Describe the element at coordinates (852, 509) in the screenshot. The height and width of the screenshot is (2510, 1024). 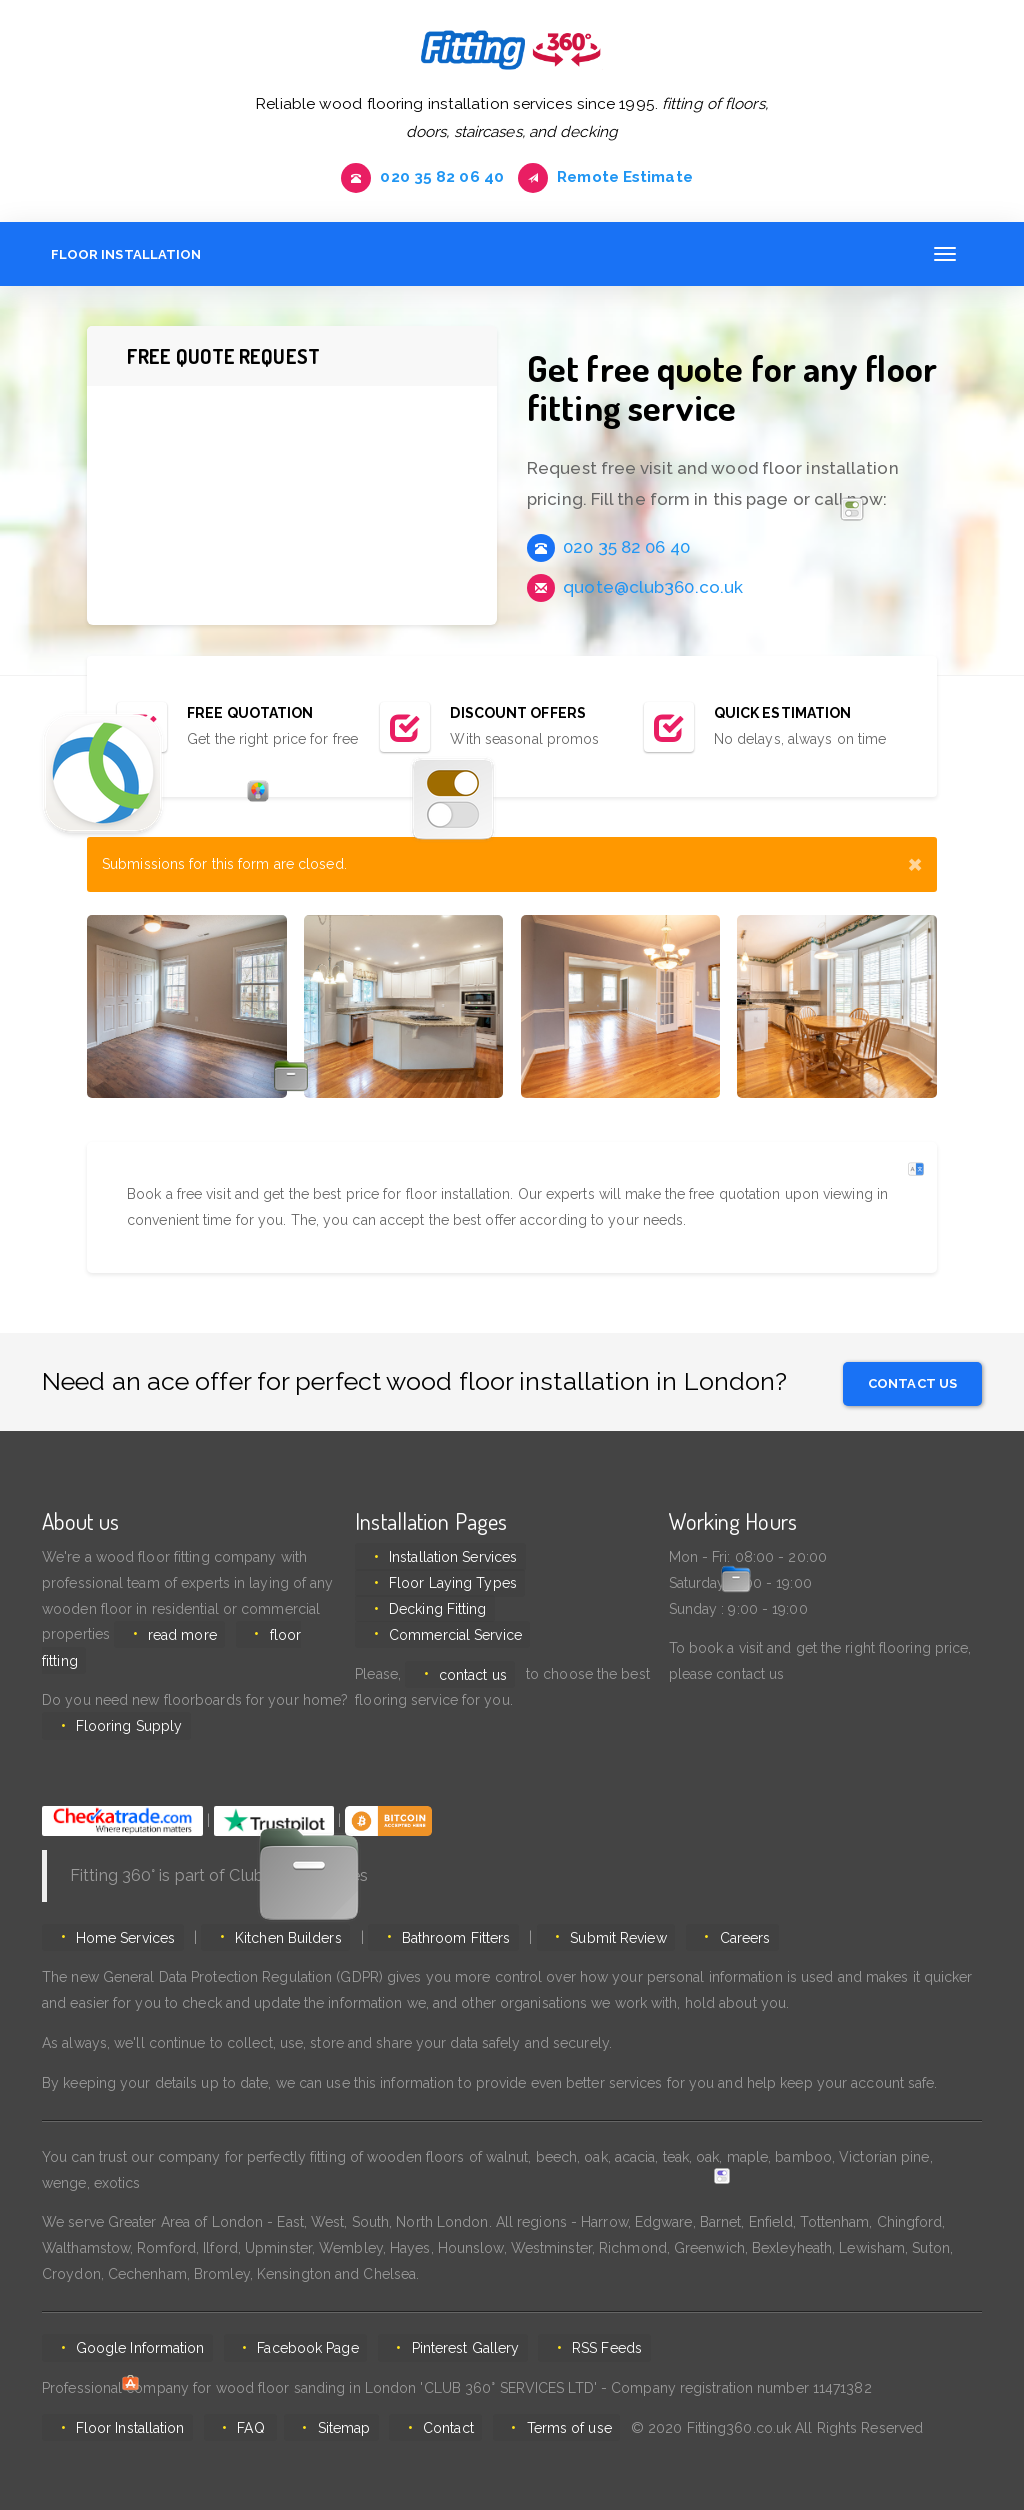
I see `open unity tweak tool settings` at that location.